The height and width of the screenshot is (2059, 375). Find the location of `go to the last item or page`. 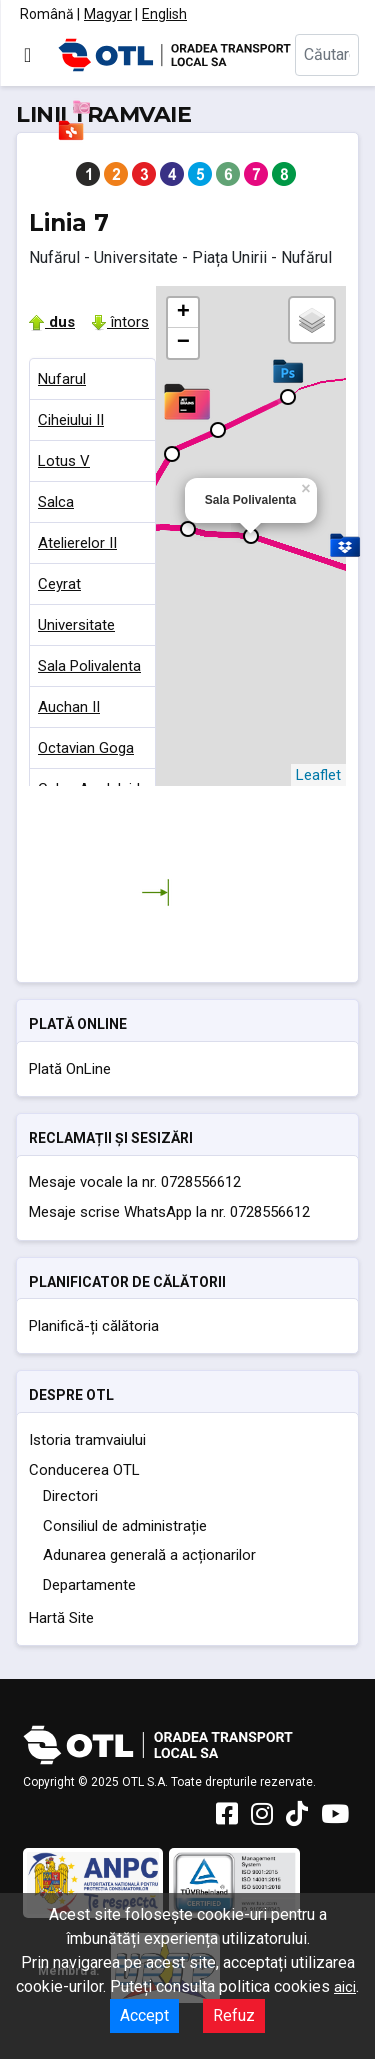

go to the last item or page is located at coordinates (155, 892).